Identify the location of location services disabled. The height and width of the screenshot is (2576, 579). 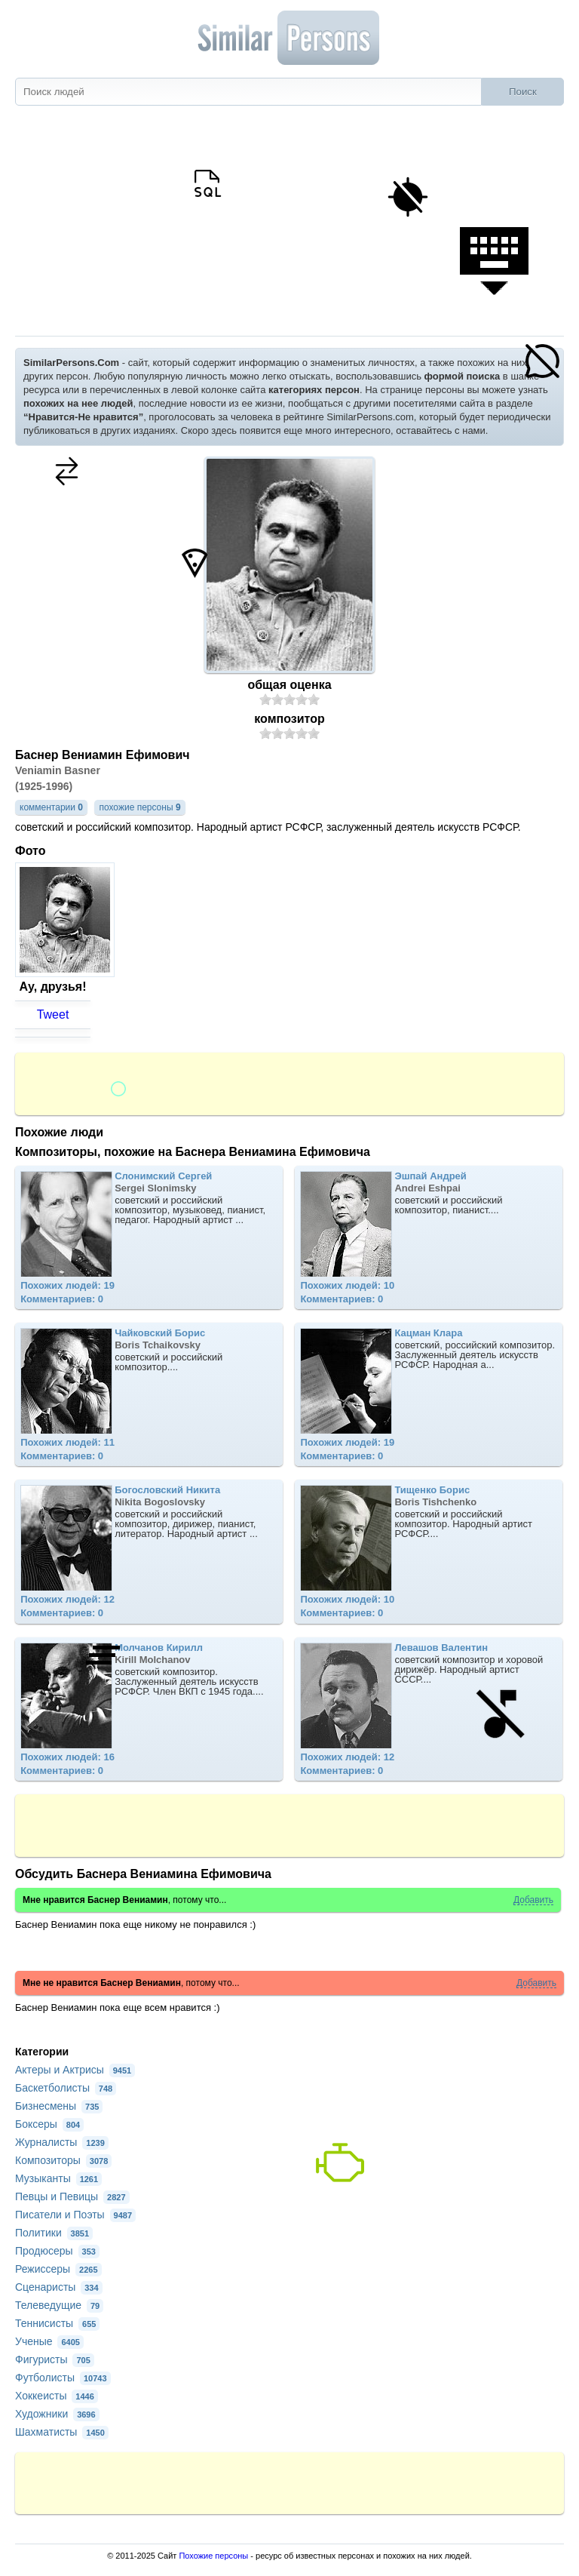
(408, 197).